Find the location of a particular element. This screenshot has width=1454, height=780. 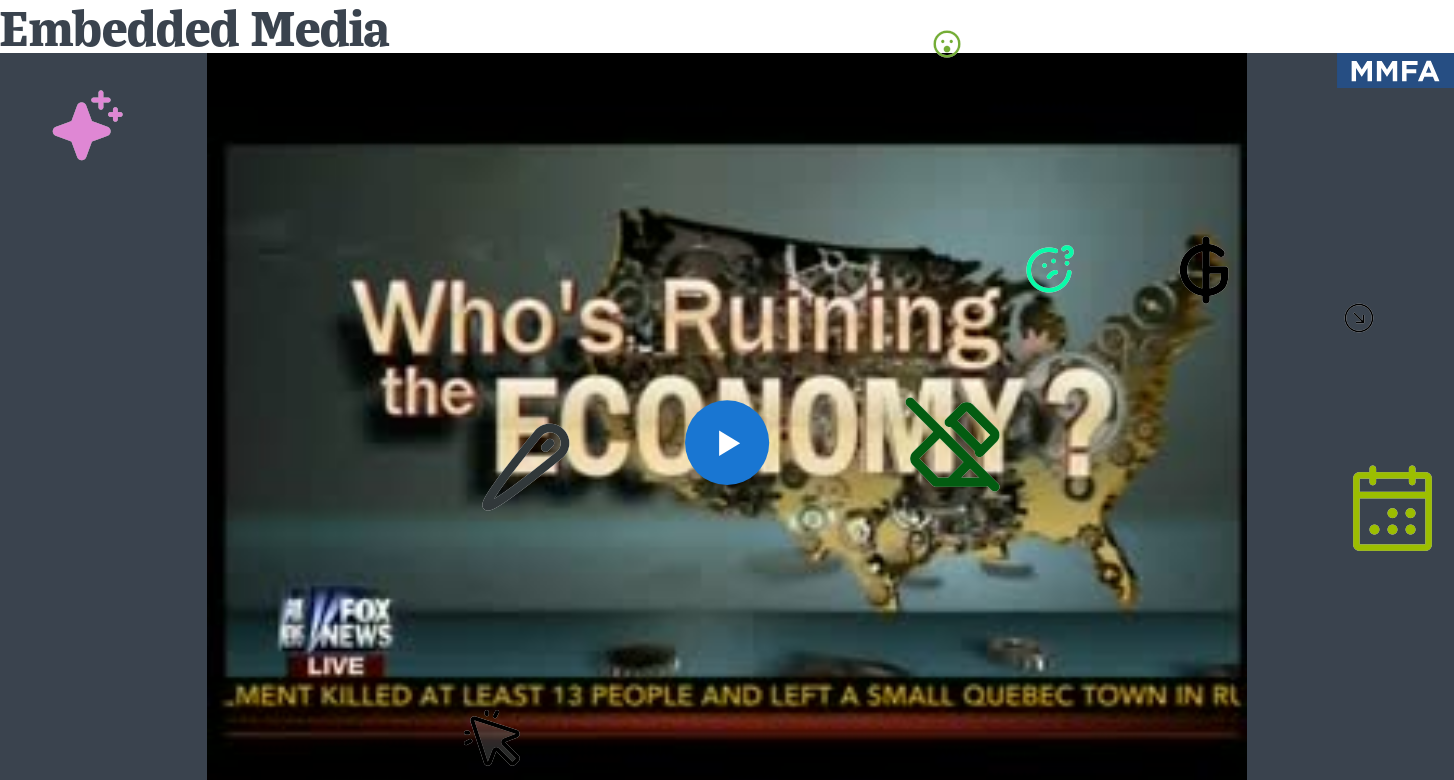

navigate to the next item or section is located at coordinates (1359, 318).